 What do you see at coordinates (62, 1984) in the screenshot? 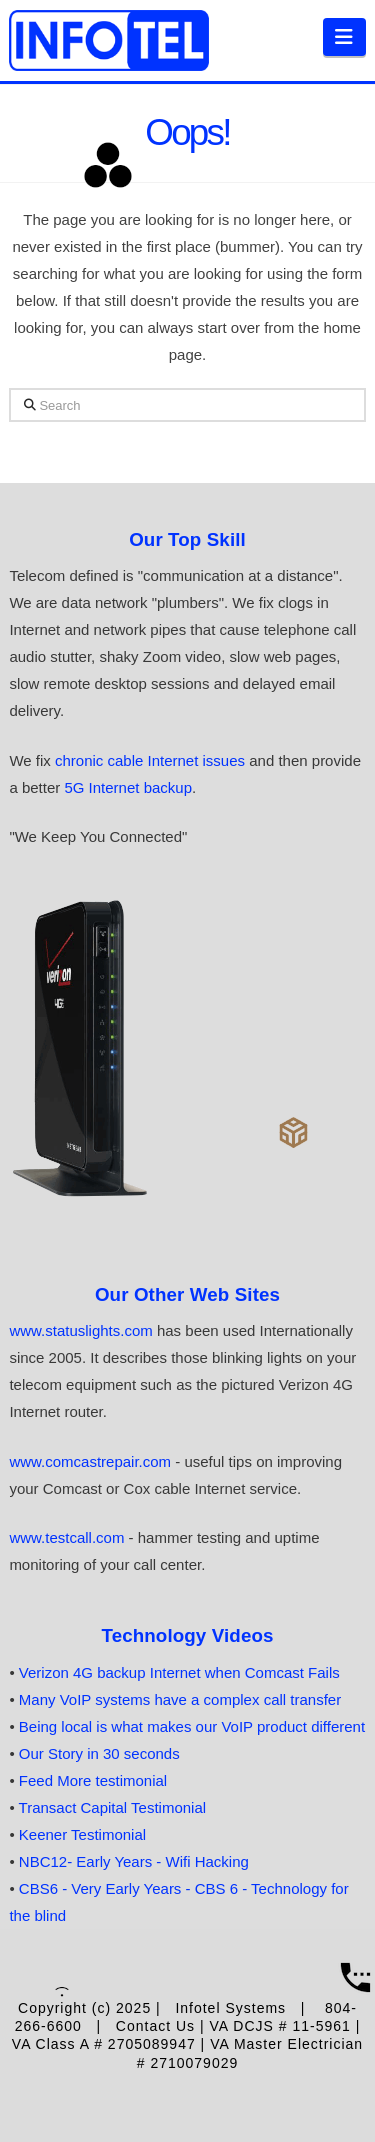
I see `indicates weak wifi signal strength` at bounding box center [62, 1984].